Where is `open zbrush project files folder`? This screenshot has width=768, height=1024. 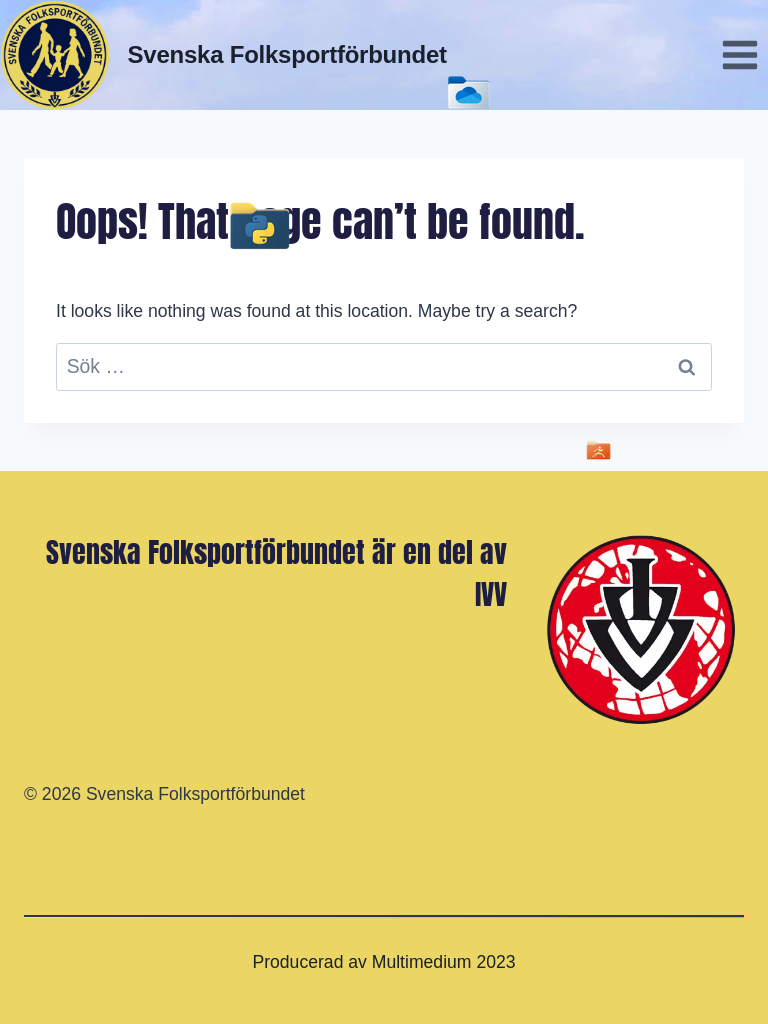
open zbrush project files folder is located at coordinates (598, 450).